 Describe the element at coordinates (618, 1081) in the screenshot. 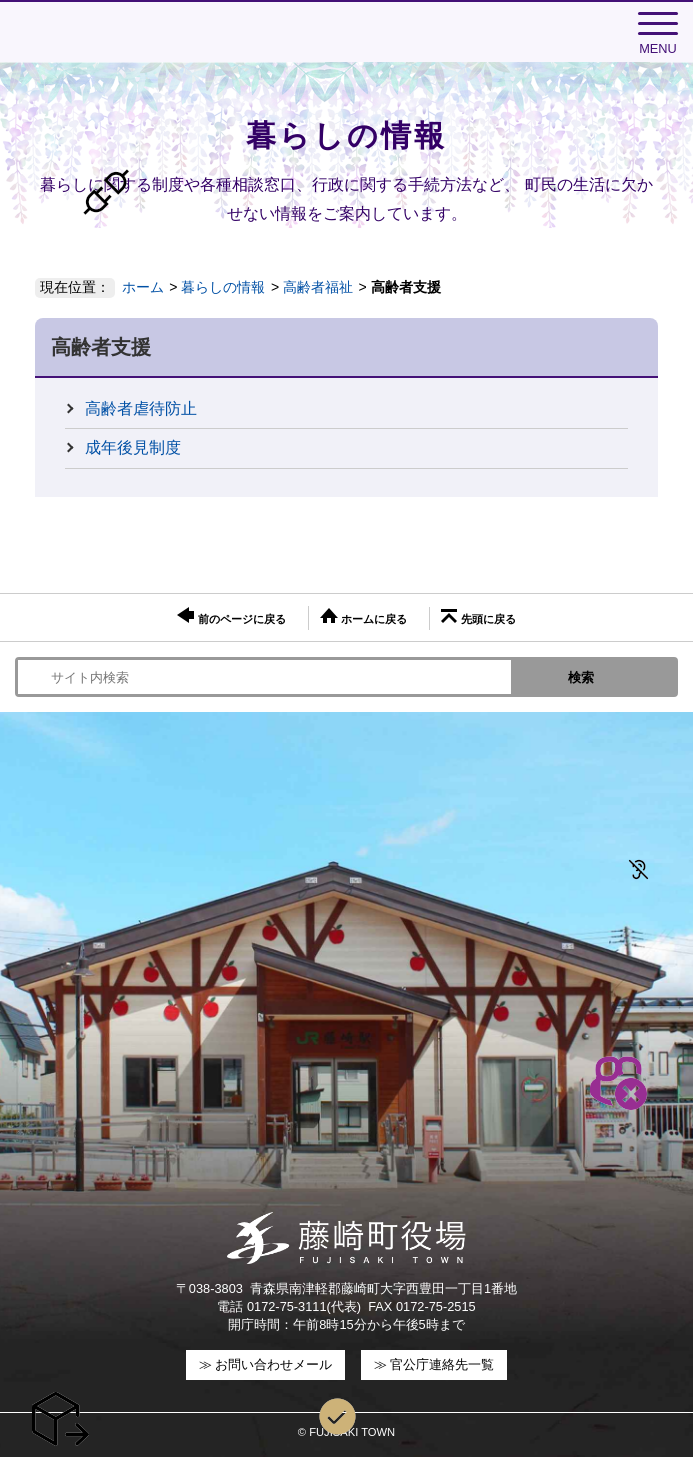

I see `github copilot connection error` at that location.